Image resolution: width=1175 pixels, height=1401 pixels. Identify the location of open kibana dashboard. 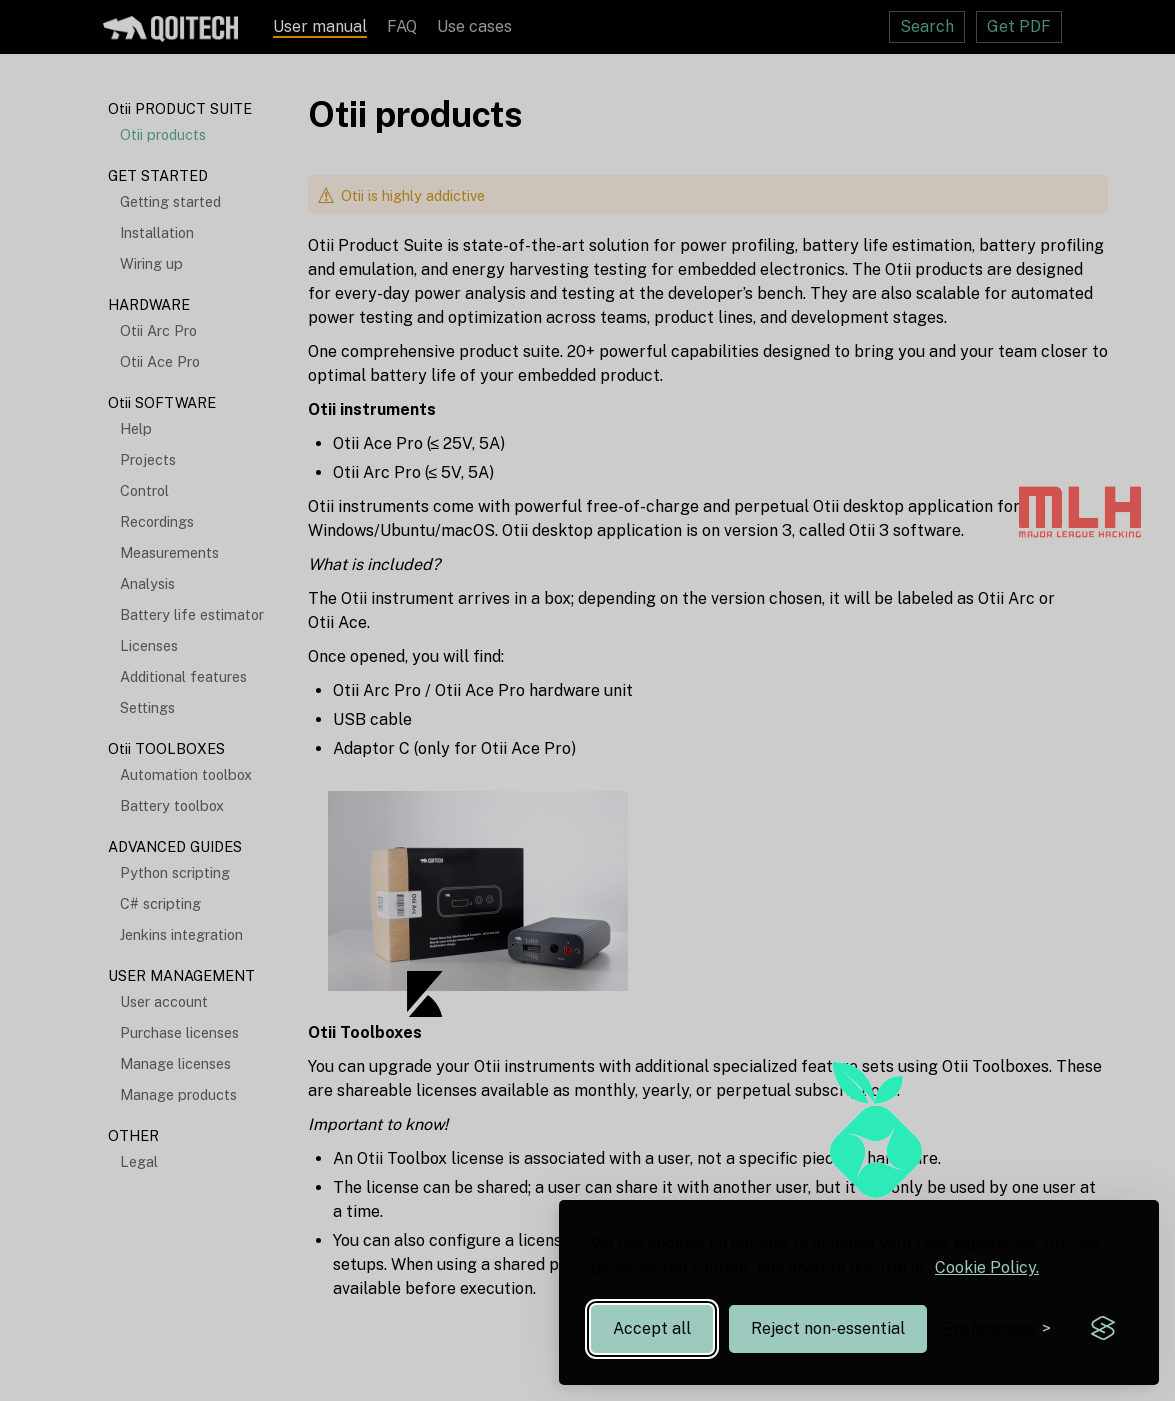
(425, 994).